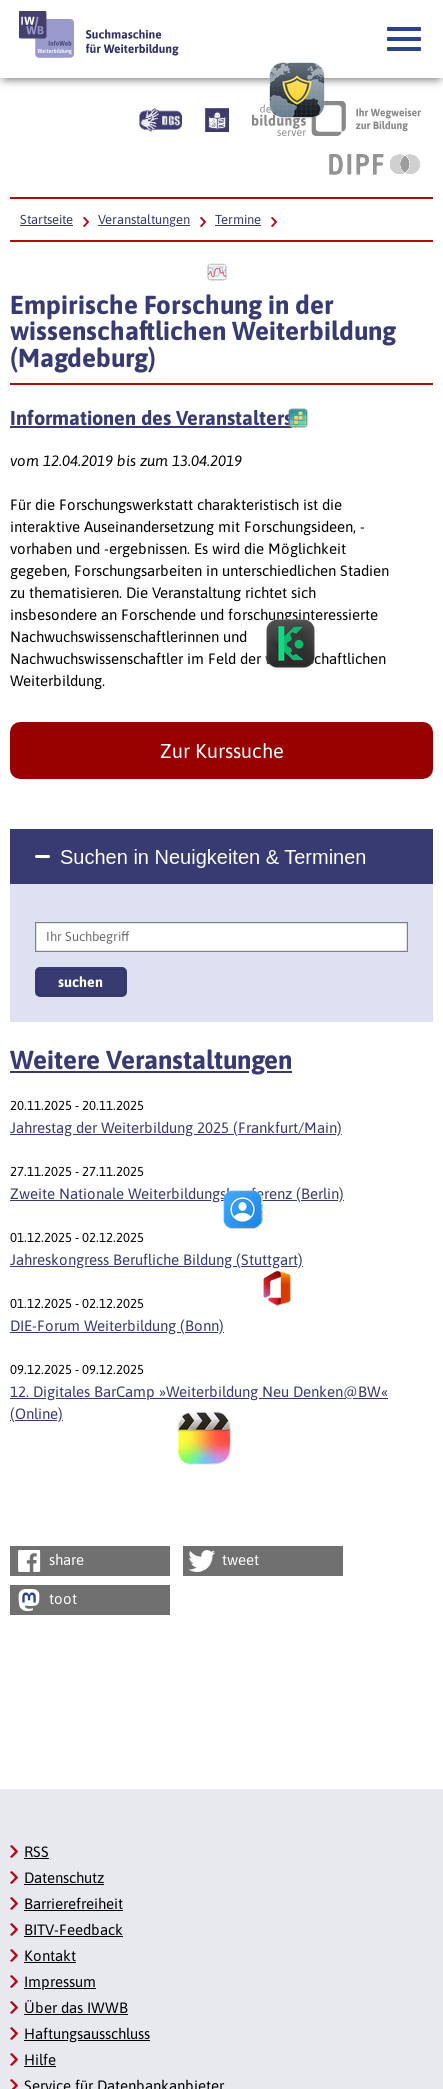  What do you see at coordinates (298, 418) in the screenshot?
I see `launch quadrapassel tetris-style puzzle game` at bounding box center [298, 418].